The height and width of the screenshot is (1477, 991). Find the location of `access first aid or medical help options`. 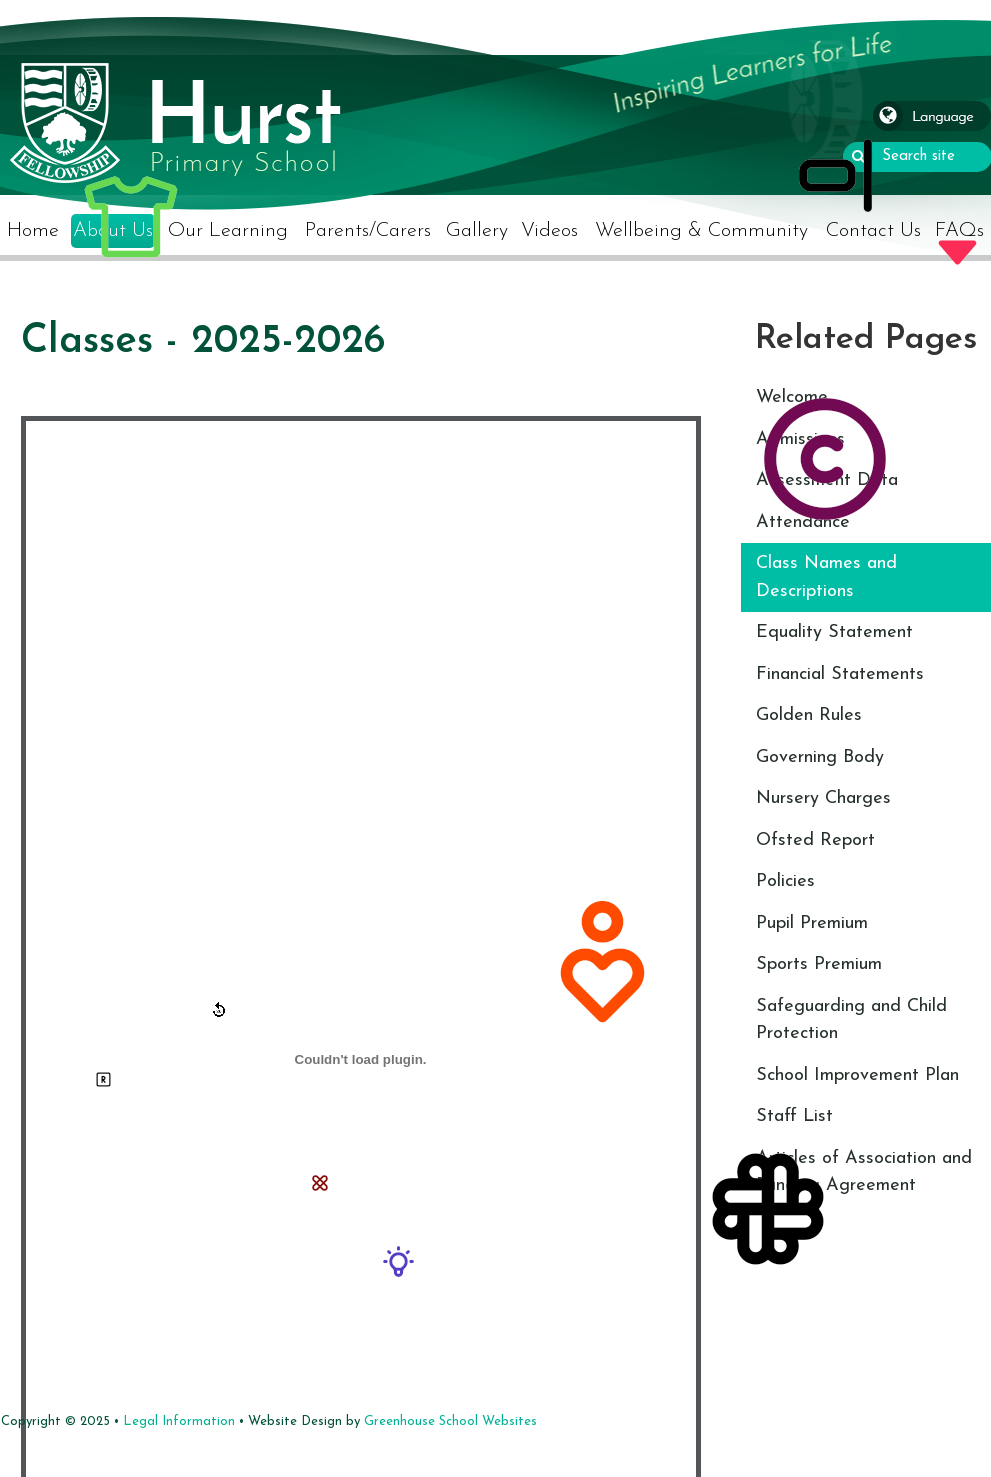

access first aid or medical help options is located at coordinates (320, 1183).